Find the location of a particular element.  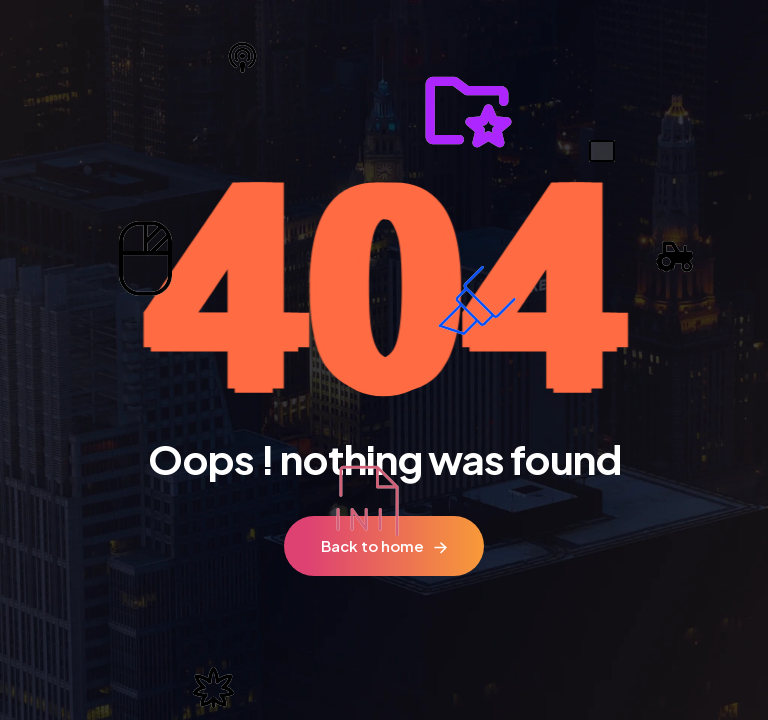

highlight or mark selected text is located at coordinates (474, 304).